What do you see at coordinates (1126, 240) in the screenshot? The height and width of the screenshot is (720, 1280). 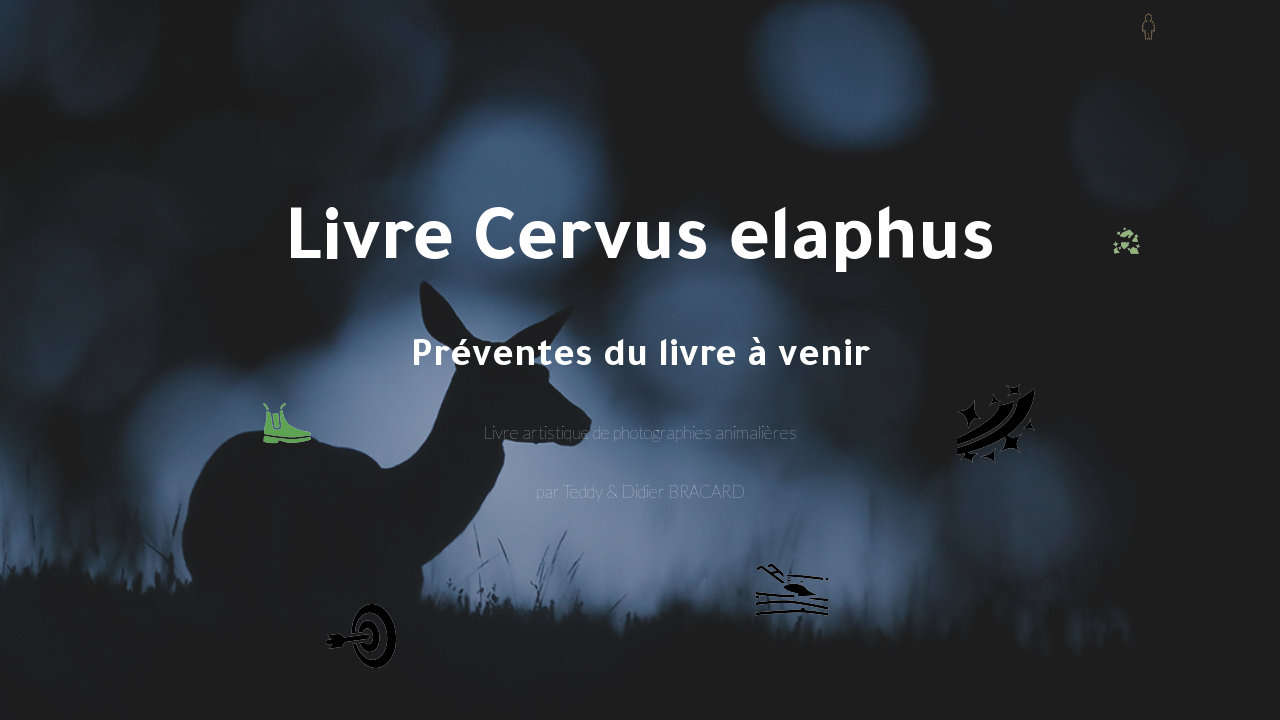 I see `in-game currency or gold rewards` at bounding box center [1126, 240].